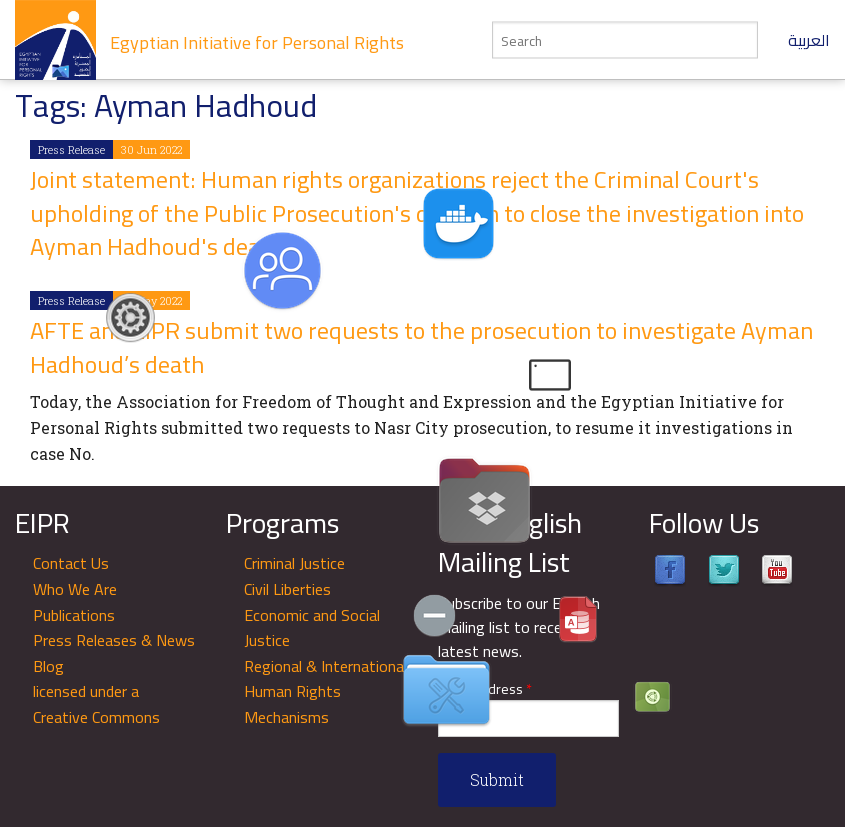 The width and height of the screenshot is (845, 827). What do you see at coordinates (484, 500) in the screenshot?
I see `open dropbox synced folder` at bounding box center [484, 500].